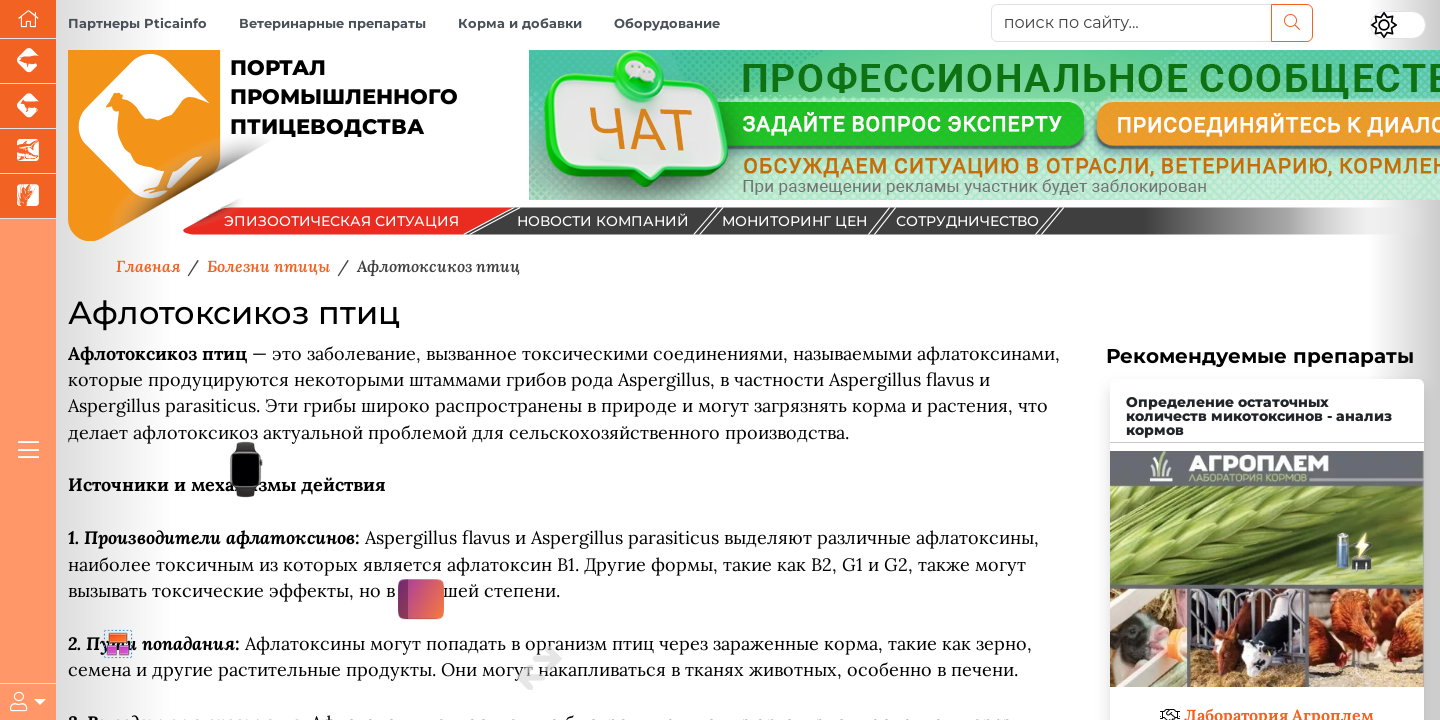  I want to click on indicates battery is charging with good charge level, so click(1352, 551).